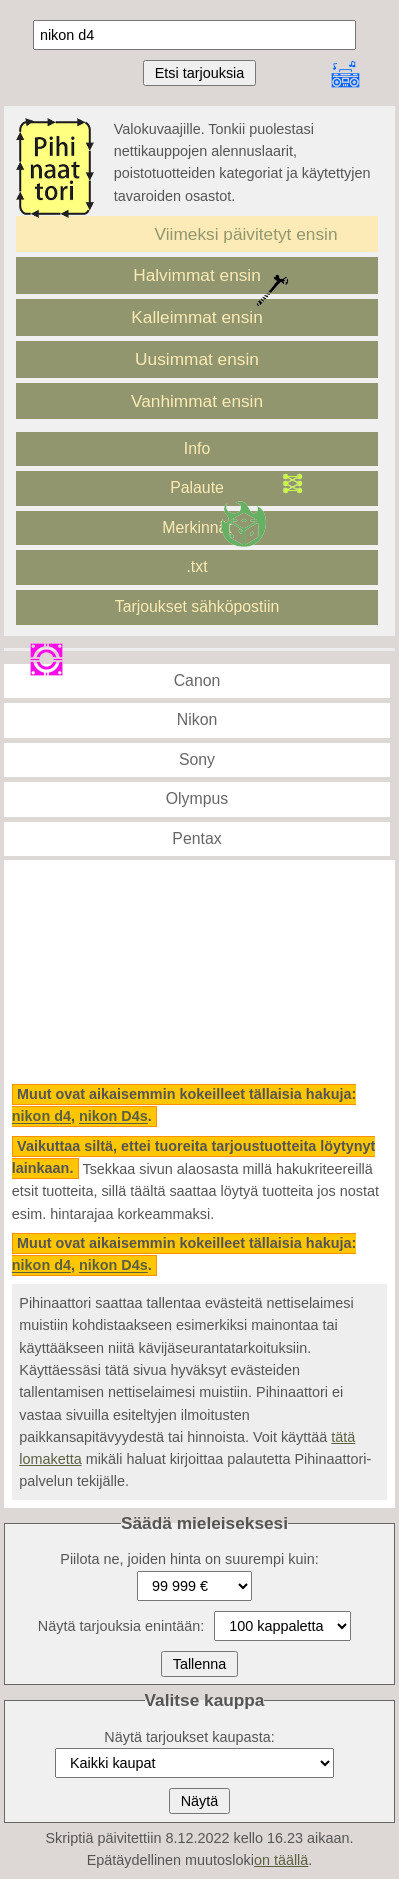 Image resolution: width=399 pixels, height=1879 pixels. What do you see at coordinates (345, 74) in the screenshot?
I see `open music player or audio controls` at bounding box center [345, 74].